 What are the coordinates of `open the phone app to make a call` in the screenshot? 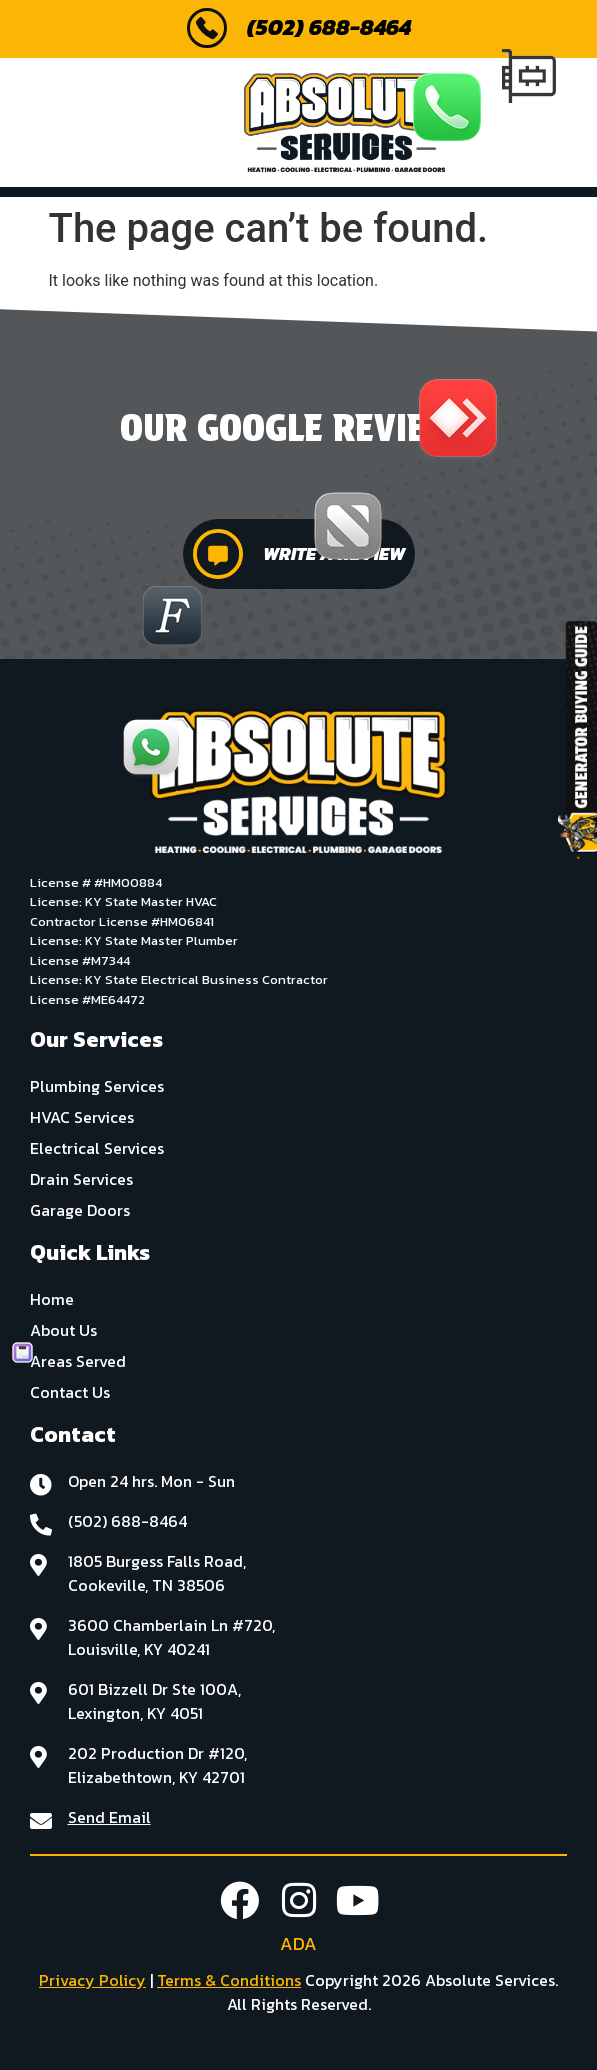 It's located at (447, 107).